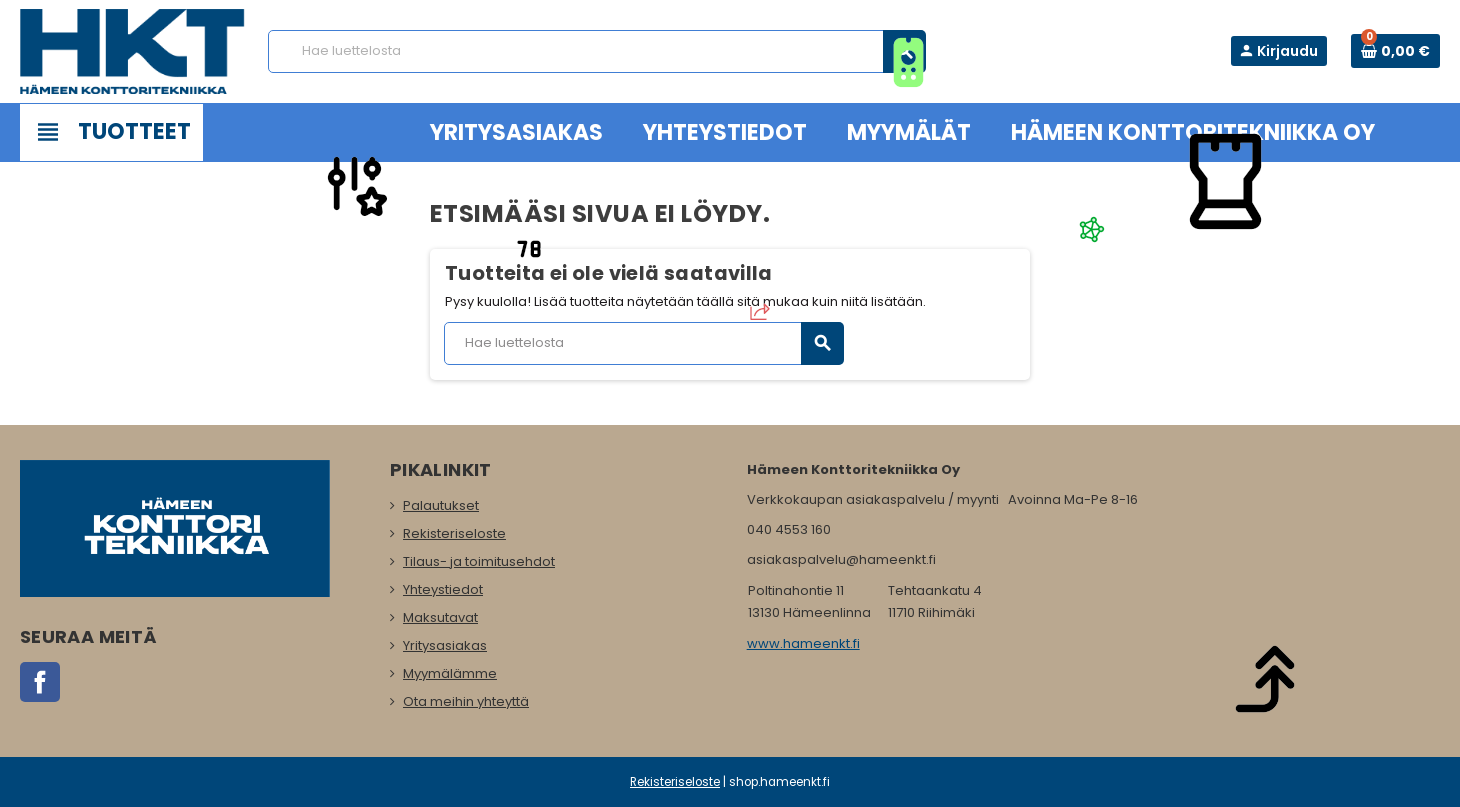  I want to click on control a connected device remotely, so click(908, 62).